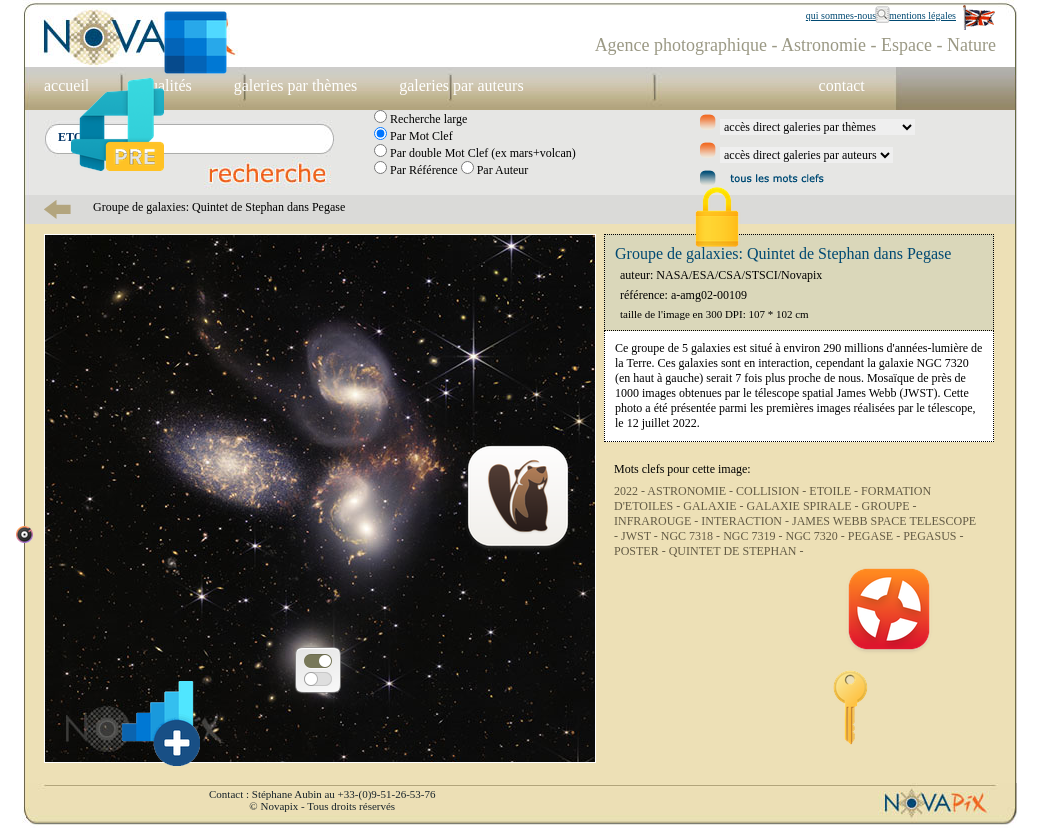  What do you see at coordinates (24, 534) in the screenshot?
I see `open groove music app` at bounding box center [24, 534].